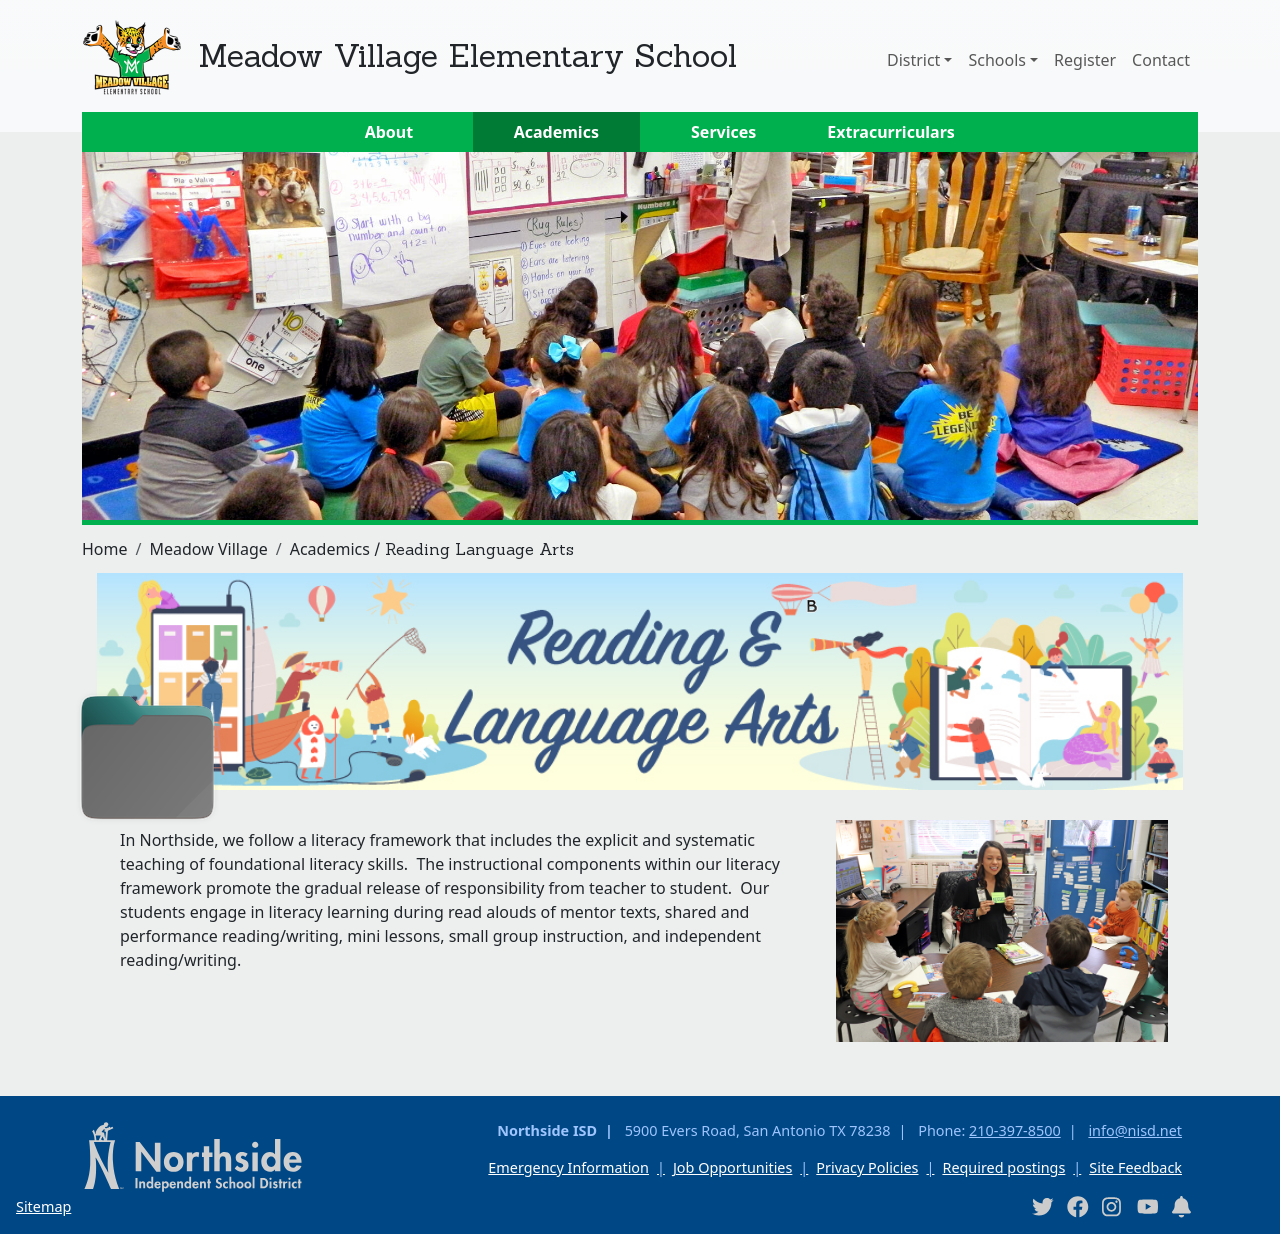 The height and width of the screenshot is (1234, 1280). Describe the element at coordinates (147, 757) in the screenshot. I see `open folder to view contents` at that location.